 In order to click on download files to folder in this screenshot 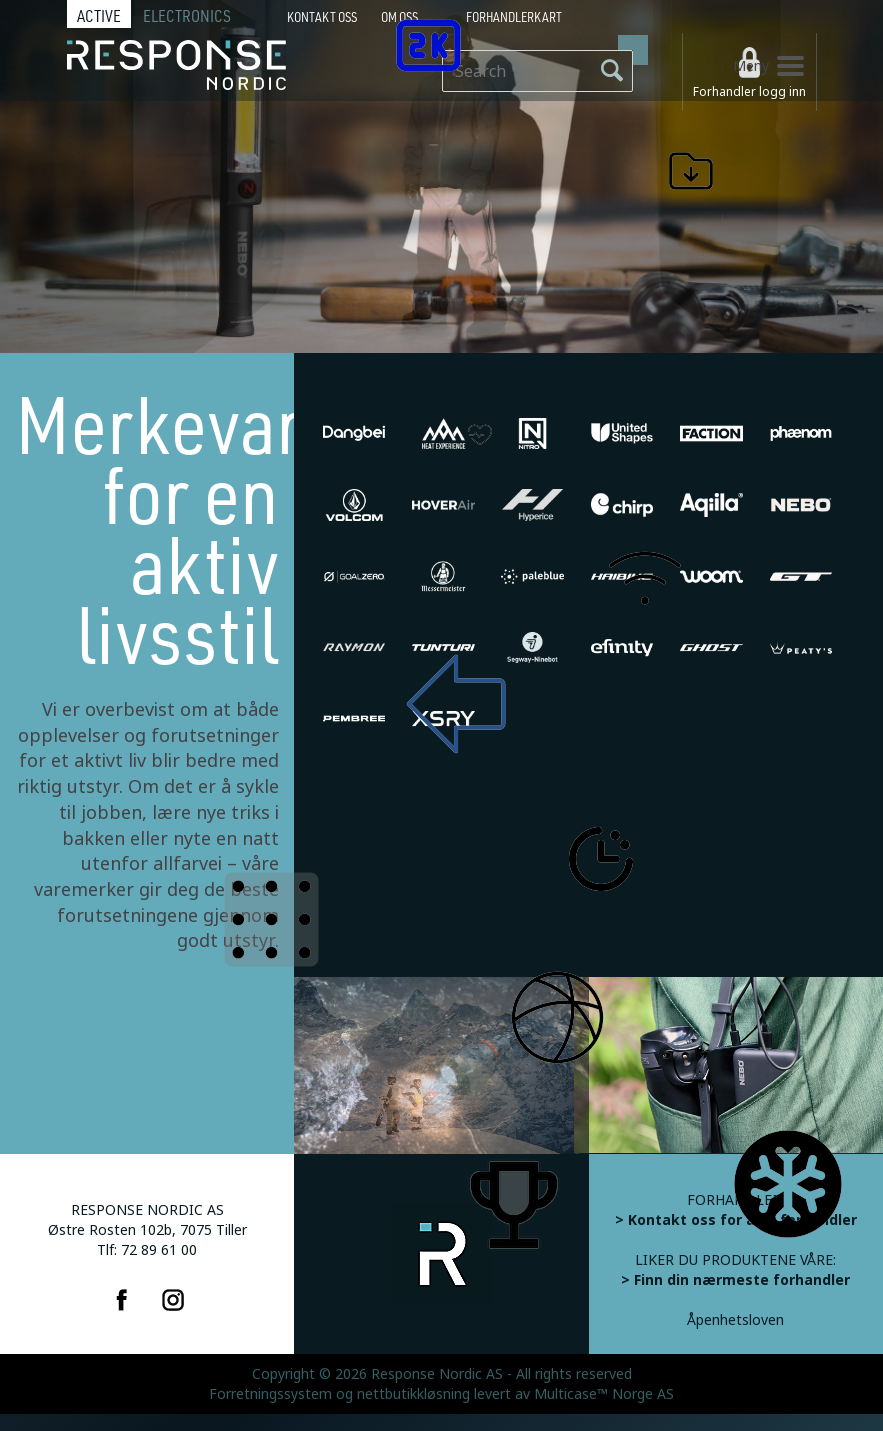, I will do `click(691, 171)`.